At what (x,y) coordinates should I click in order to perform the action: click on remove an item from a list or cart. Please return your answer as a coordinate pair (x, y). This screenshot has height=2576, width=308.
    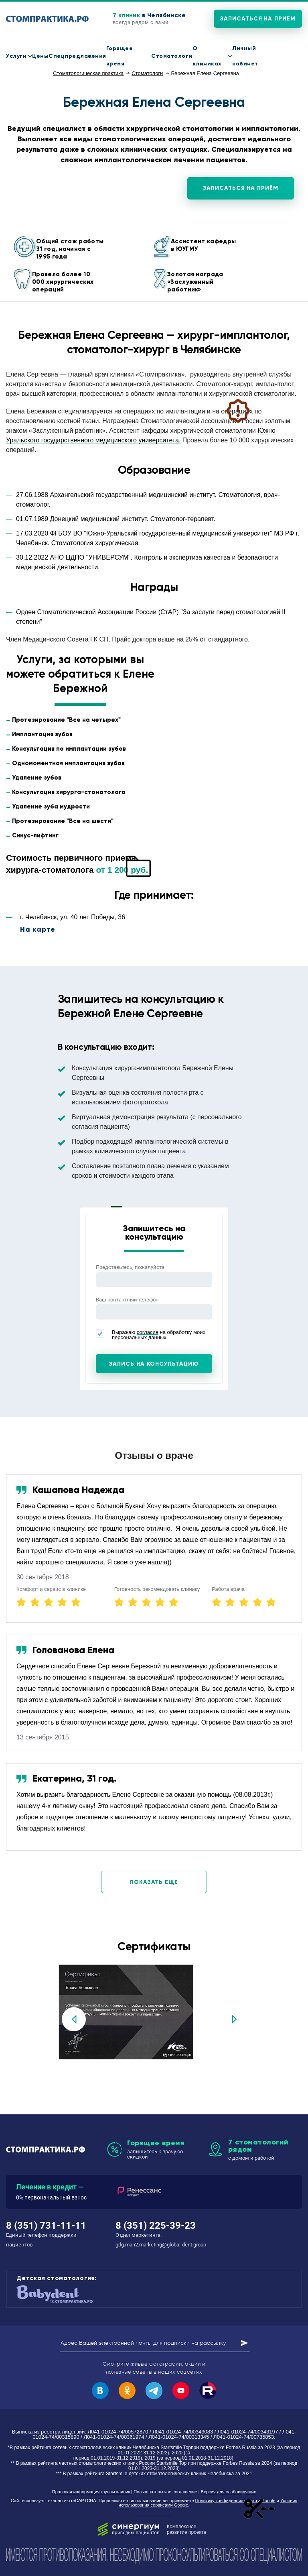
    Looking at the image, I should click on (116, 1207).